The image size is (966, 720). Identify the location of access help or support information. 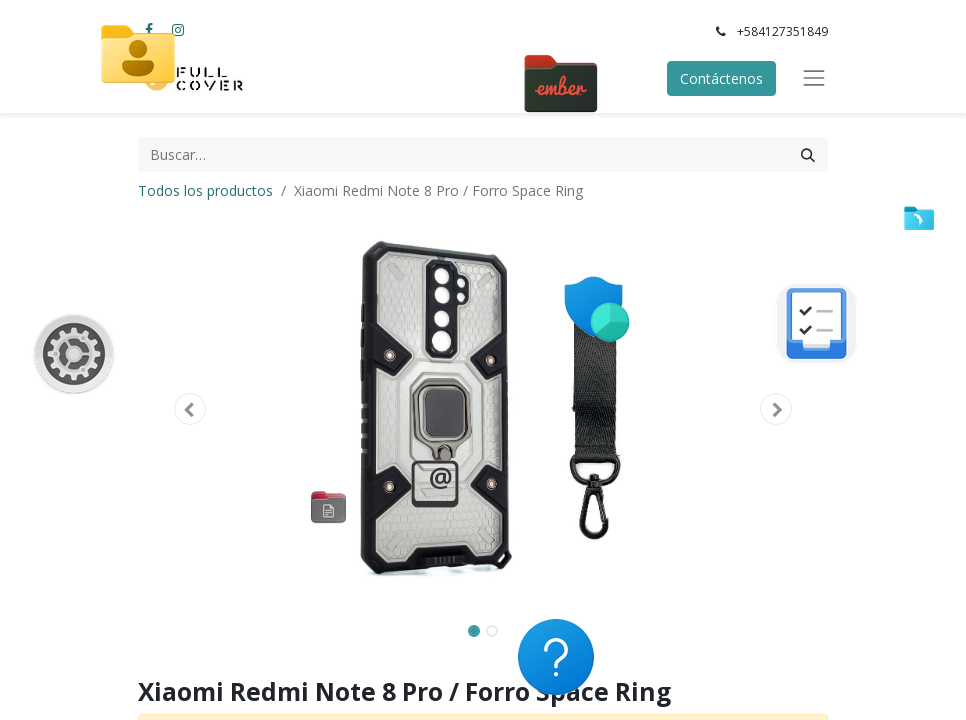
(556, 657).